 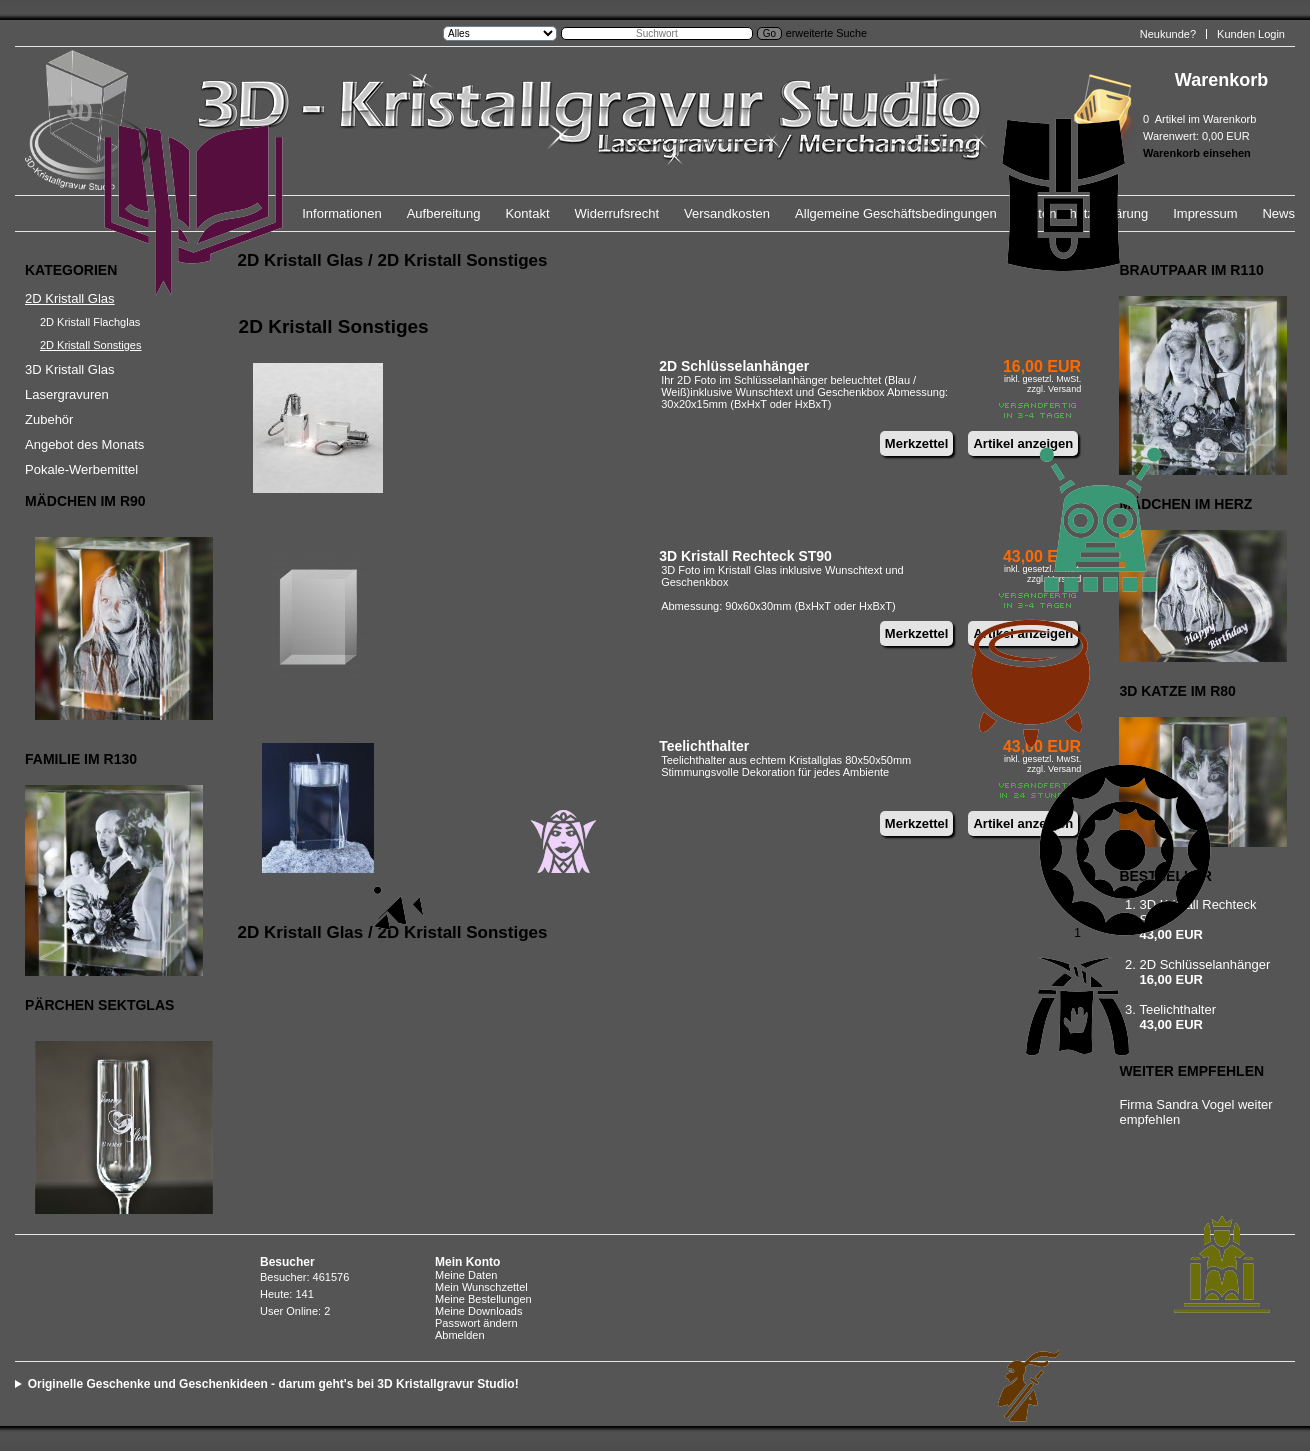 I want to click on select a clan or faction banner, so click(x=1077, y=1006).